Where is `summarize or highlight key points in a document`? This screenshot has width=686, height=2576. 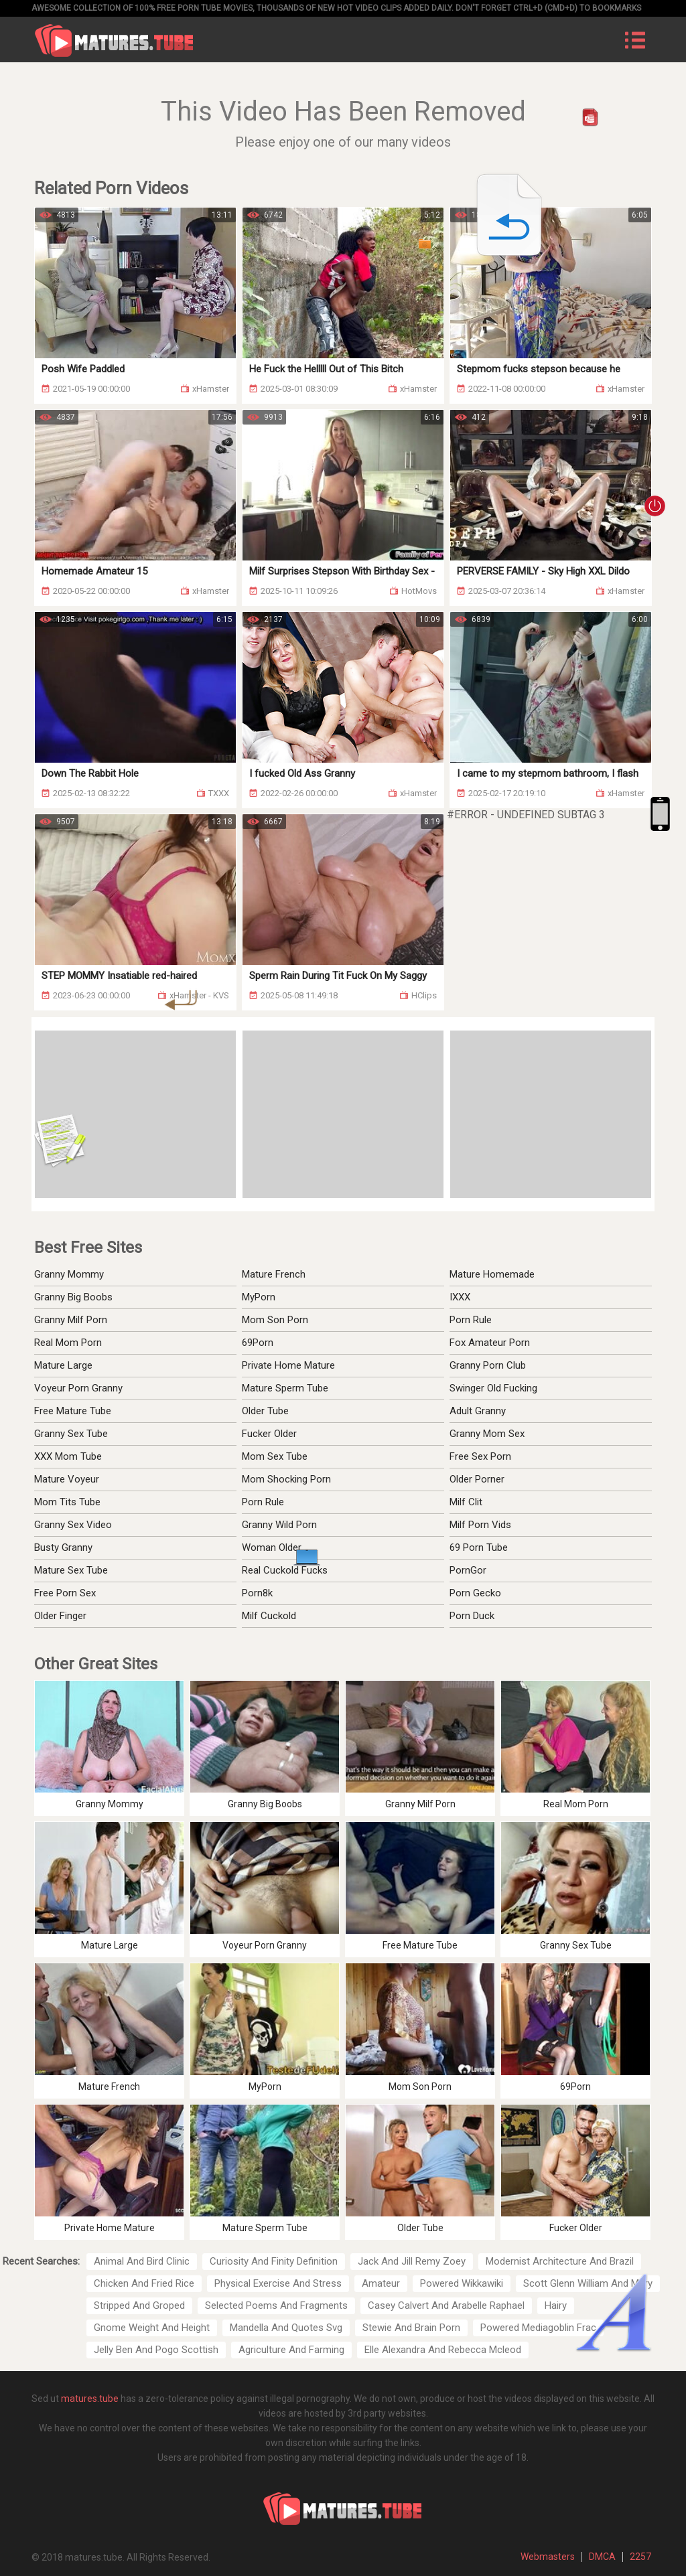
summarize or highlight key points in a document is located at coordinates (61, 1140).